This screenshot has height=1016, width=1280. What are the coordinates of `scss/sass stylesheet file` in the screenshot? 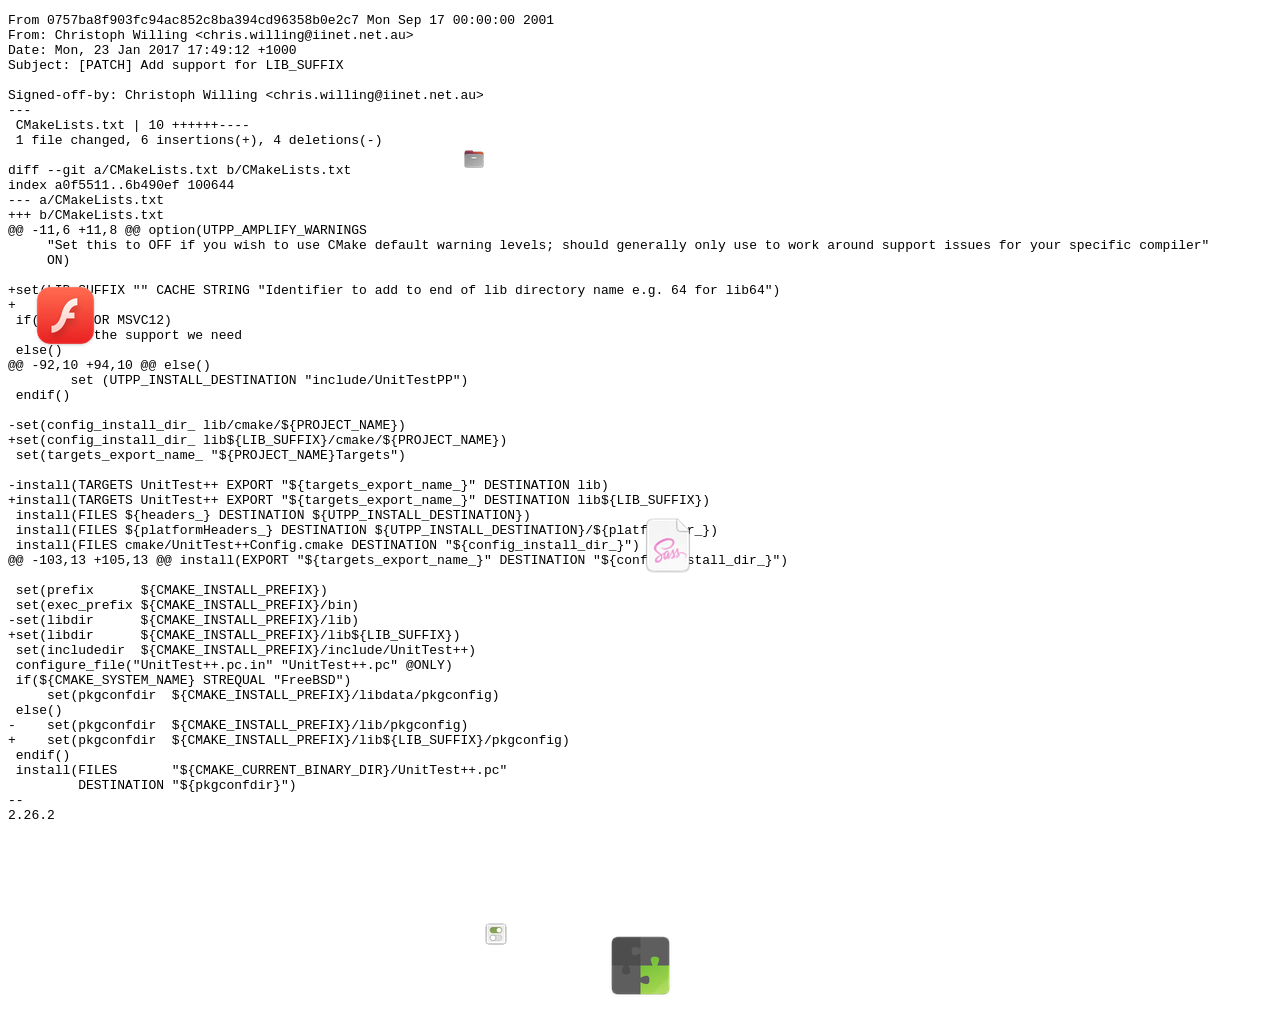 It's located at (668, 545).